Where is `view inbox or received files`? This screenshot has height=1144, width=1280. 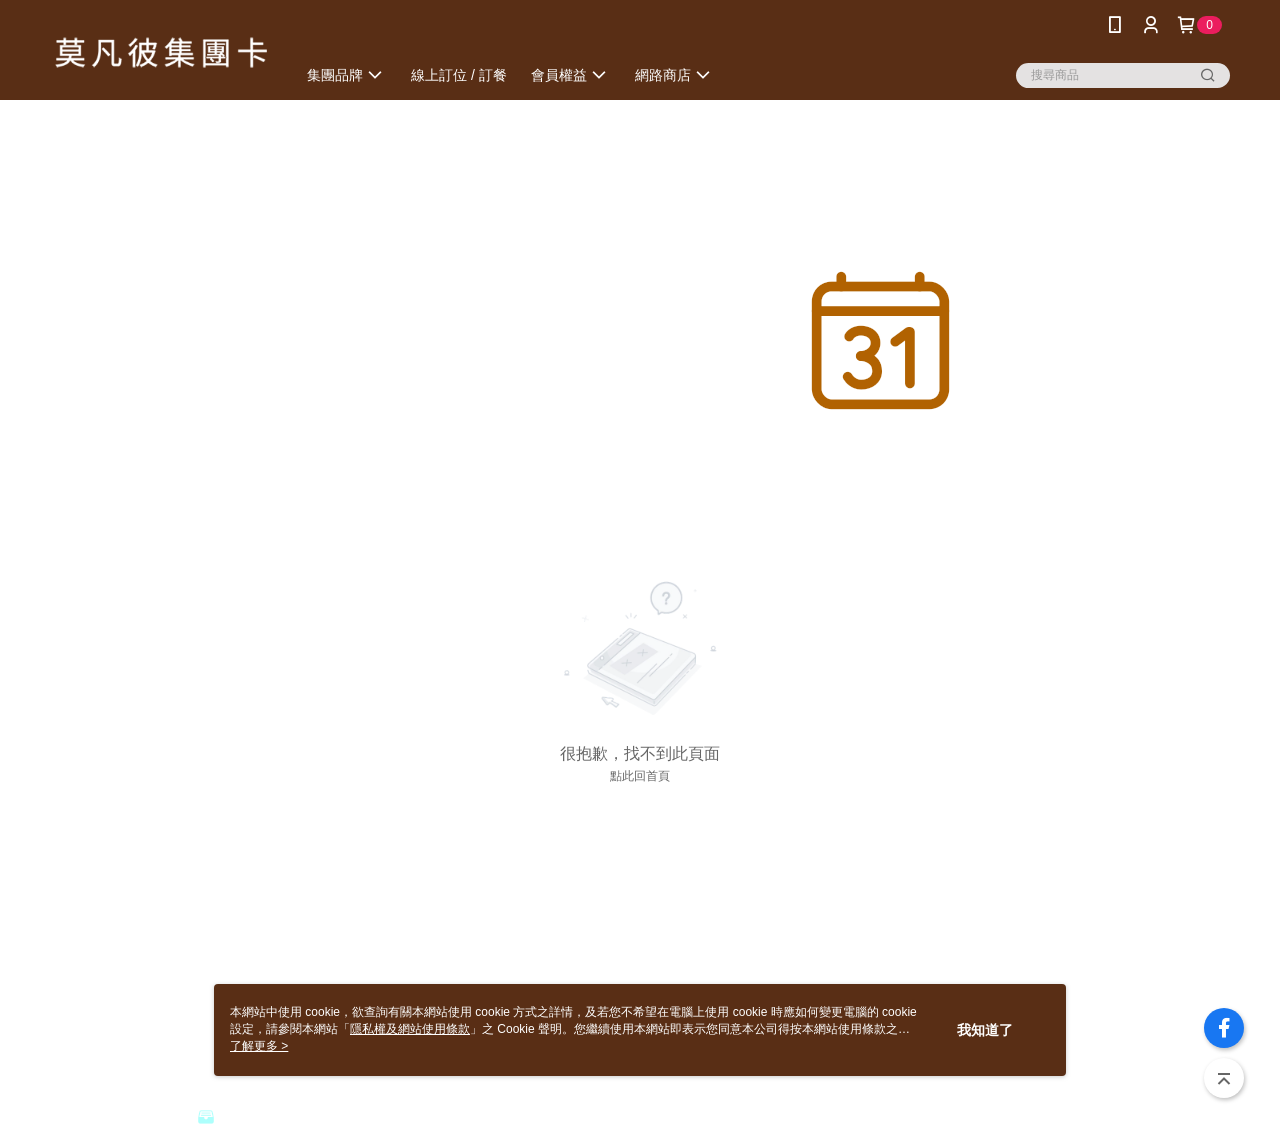
view inbox or received files is located at coordinates (206, 1117).